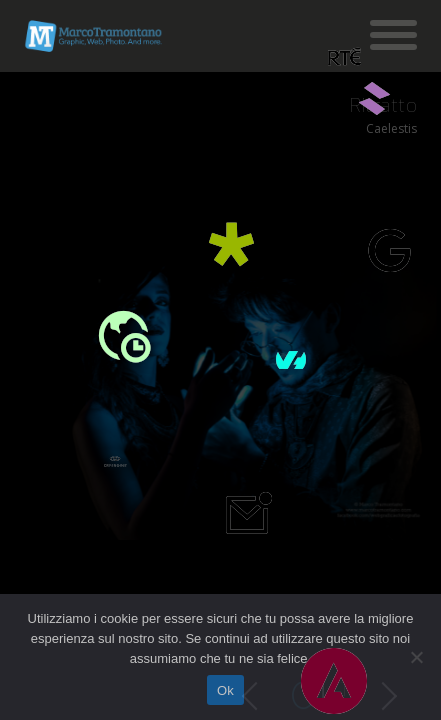 The height and width of the screenshot is (720, 441). I want to click on indicates unread mail or messages, so click(247, 515).